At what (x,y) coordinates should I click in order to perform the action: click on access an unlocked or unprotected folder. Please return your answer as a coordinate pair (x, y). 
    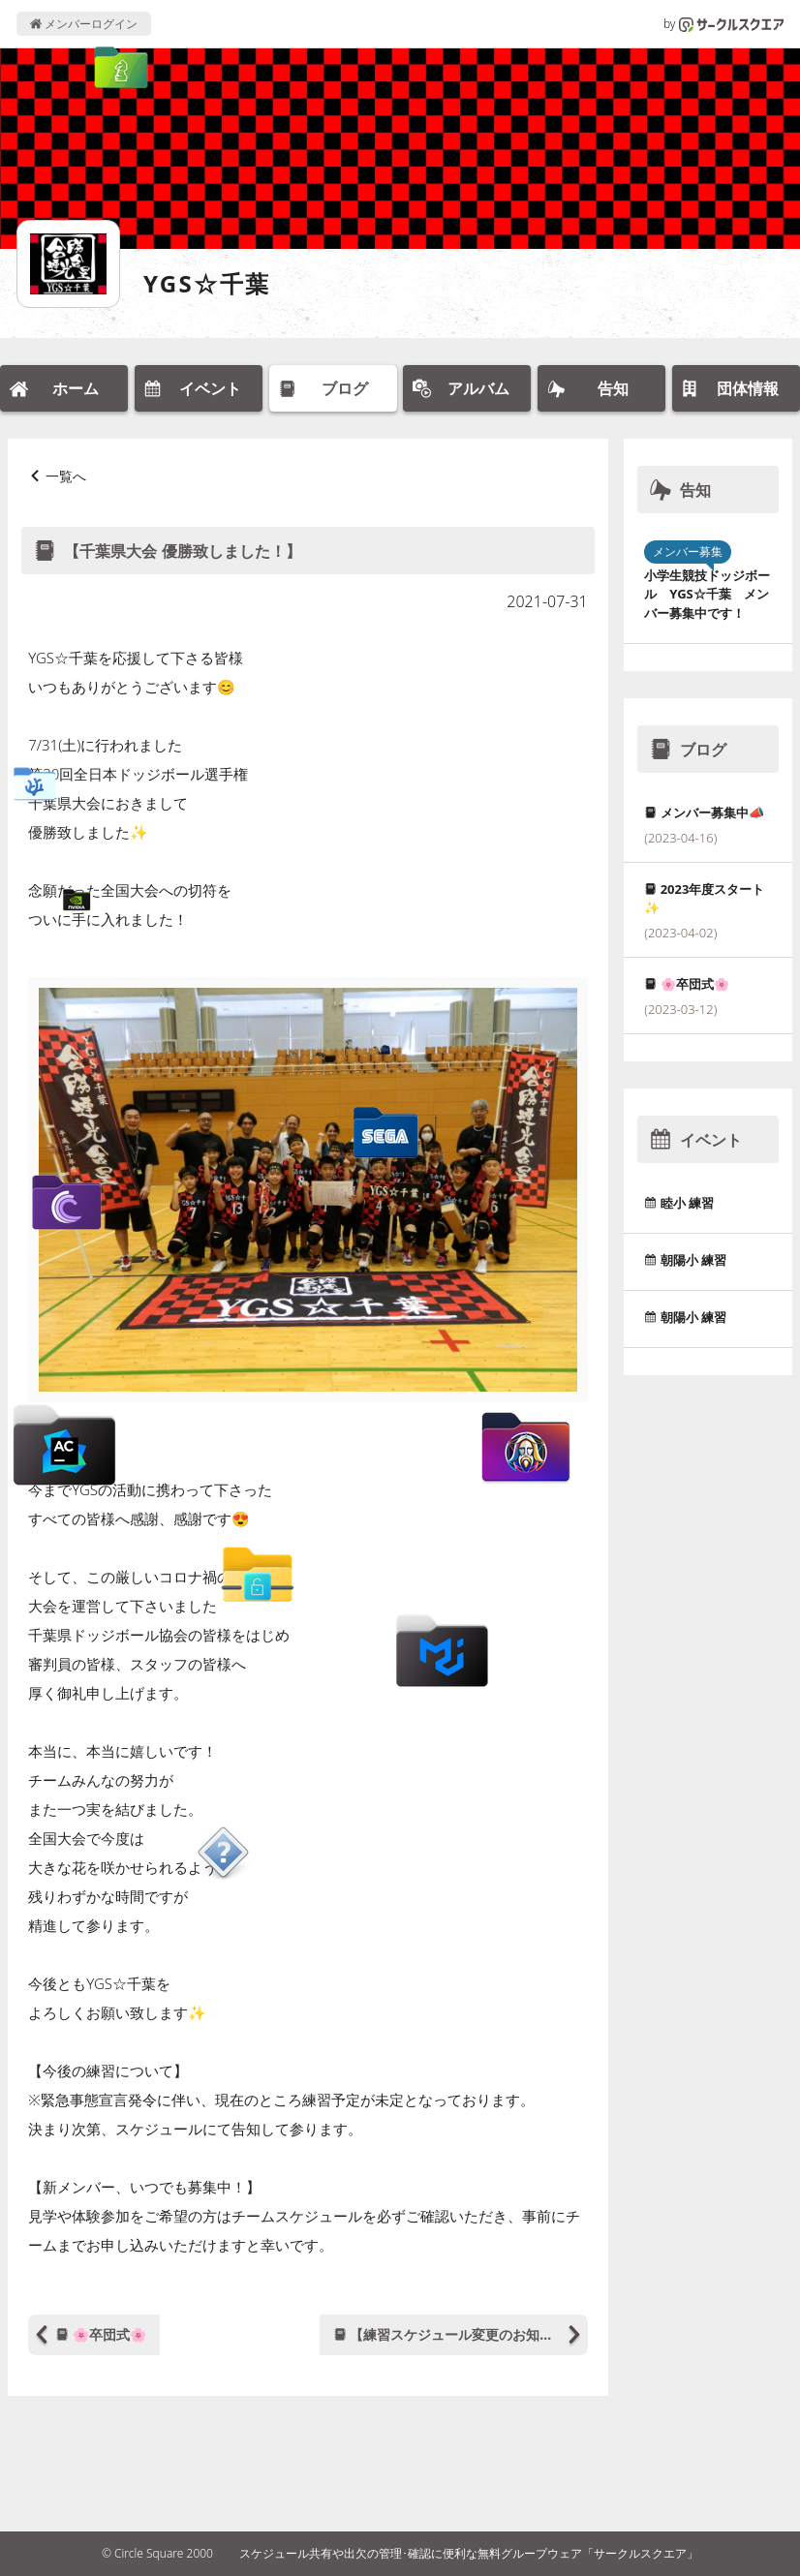
    Looking at the image, I should click on (257, 1576).